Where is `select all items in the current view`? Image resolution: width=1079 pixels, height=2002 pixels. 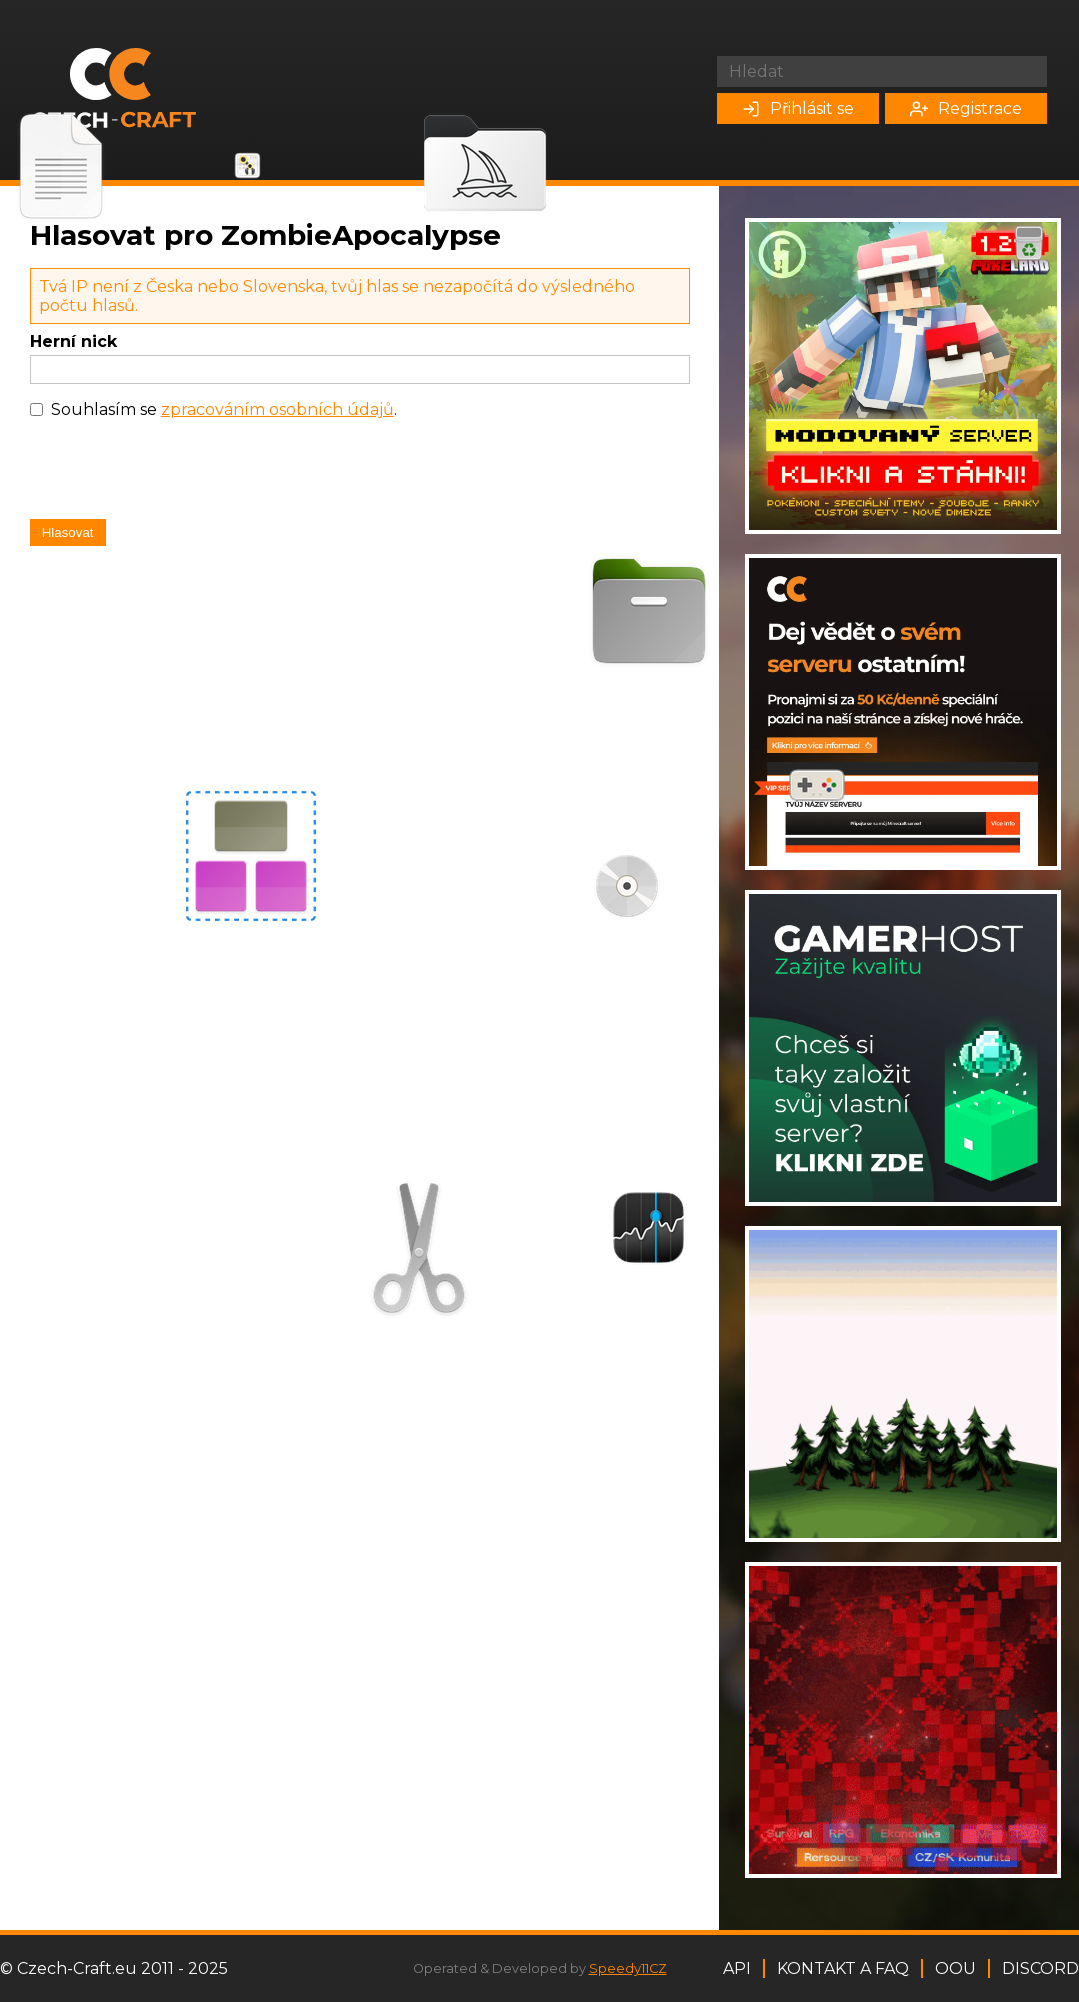 select all items in the current view is located at coordinates (251, 856).